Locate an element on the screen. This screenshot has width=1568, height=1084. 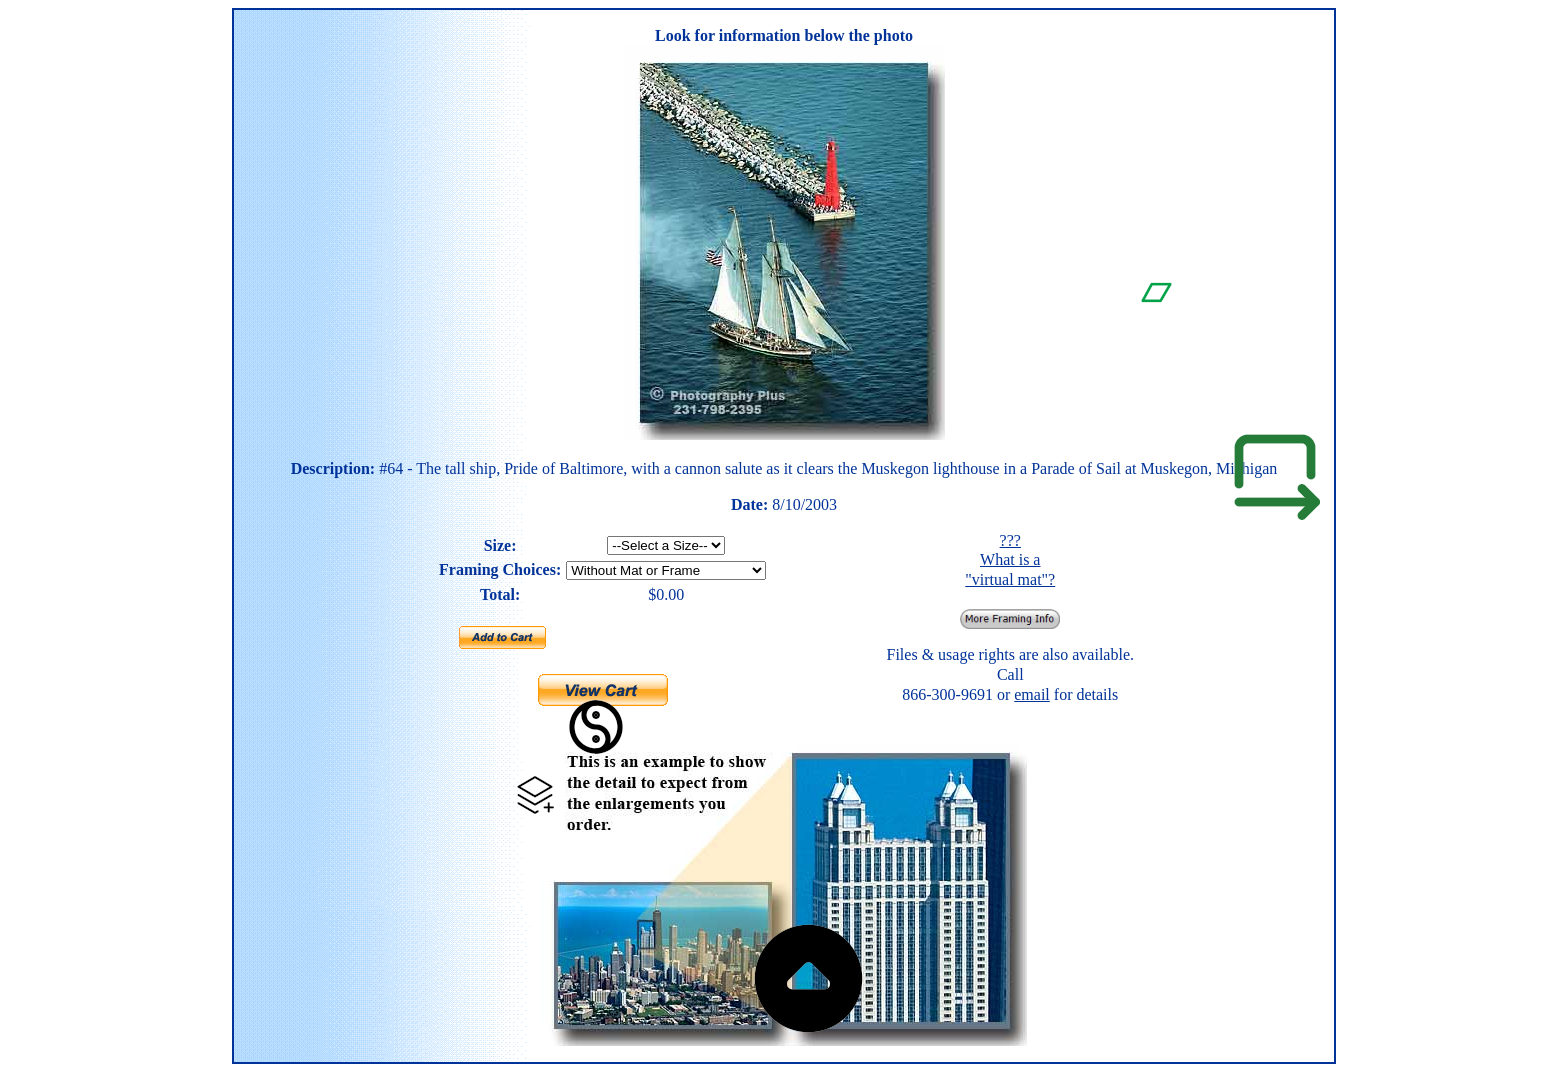
add a new layer to the stack is located at coordinates (535, 795).